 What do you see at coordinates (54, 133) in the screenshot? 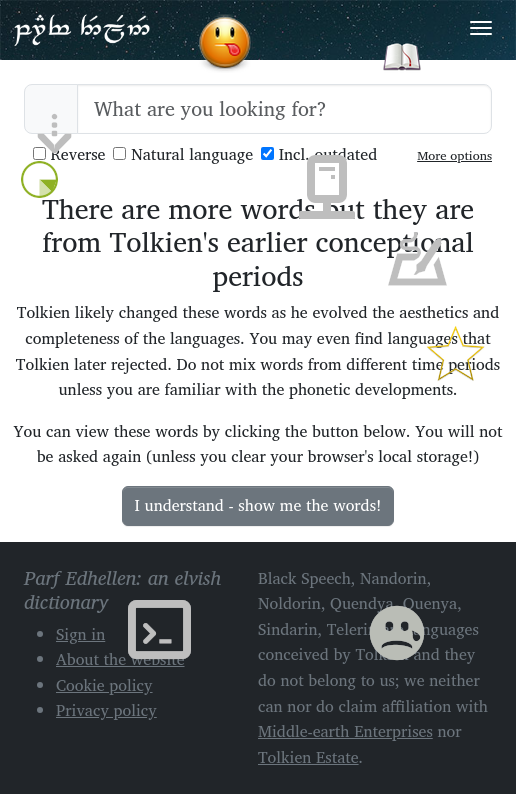
I see `open downloads folder` at bounding box center [54, 133].